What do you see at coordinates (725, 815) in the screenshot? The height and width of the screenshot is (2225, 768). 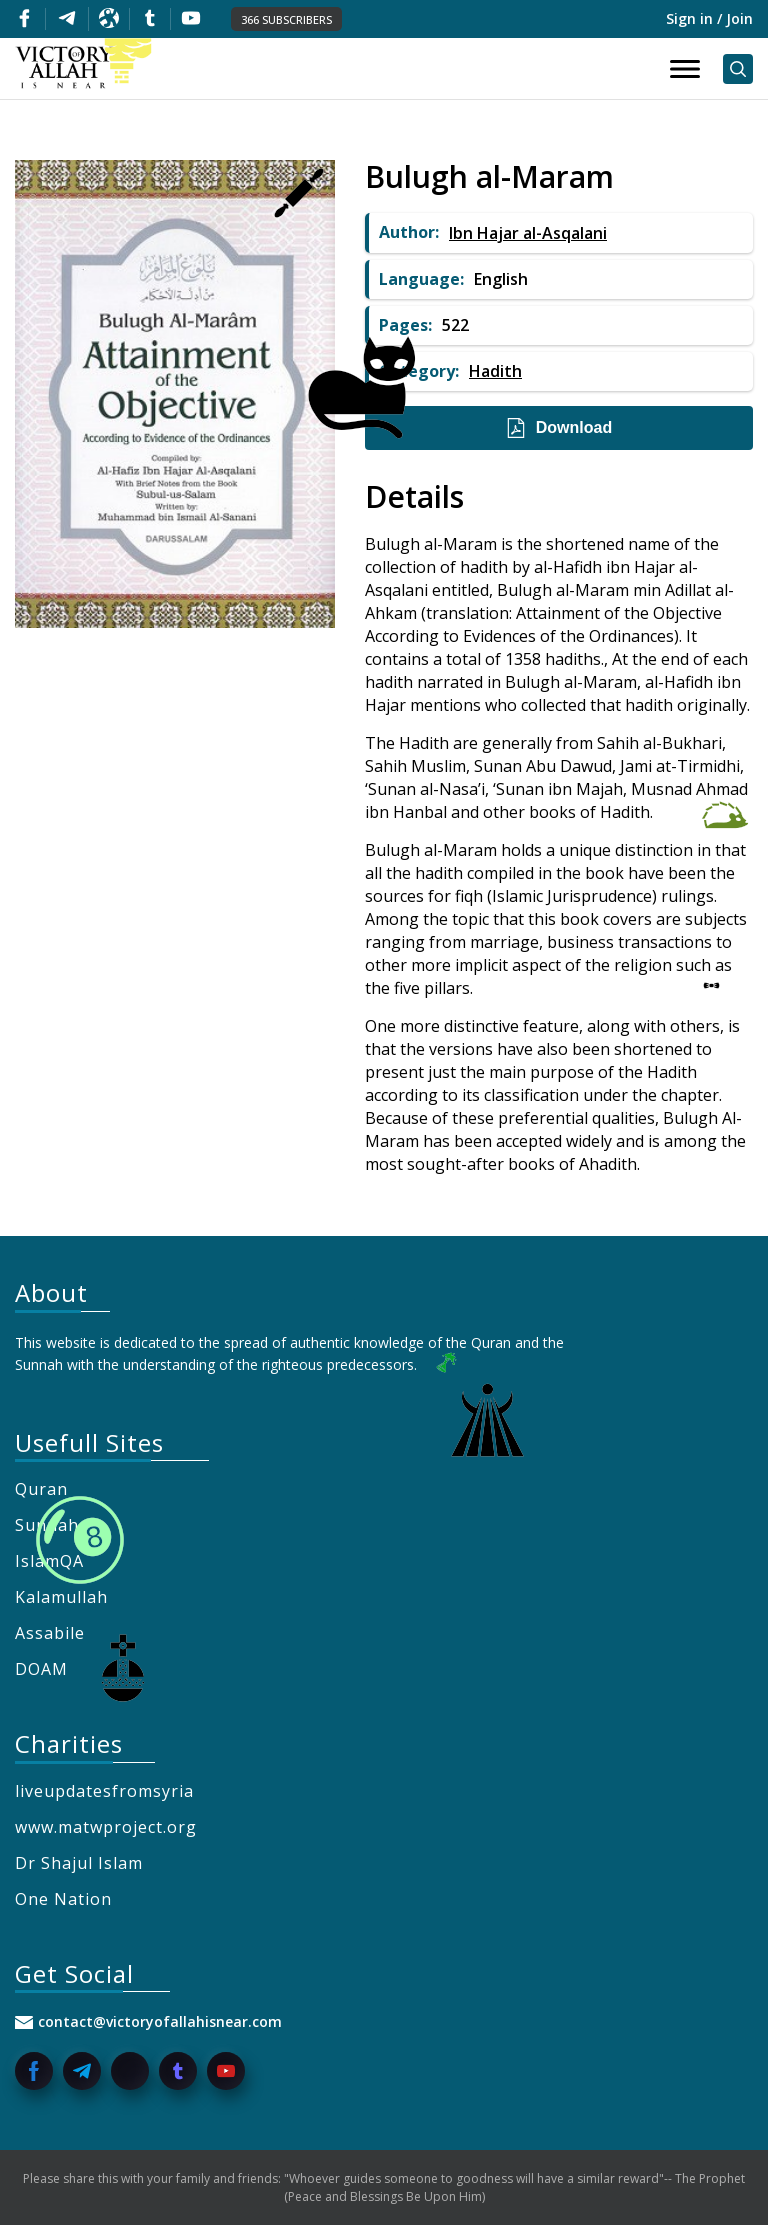 I see `decorative animal icon for games or profiles` at bounding box center [725, 815].